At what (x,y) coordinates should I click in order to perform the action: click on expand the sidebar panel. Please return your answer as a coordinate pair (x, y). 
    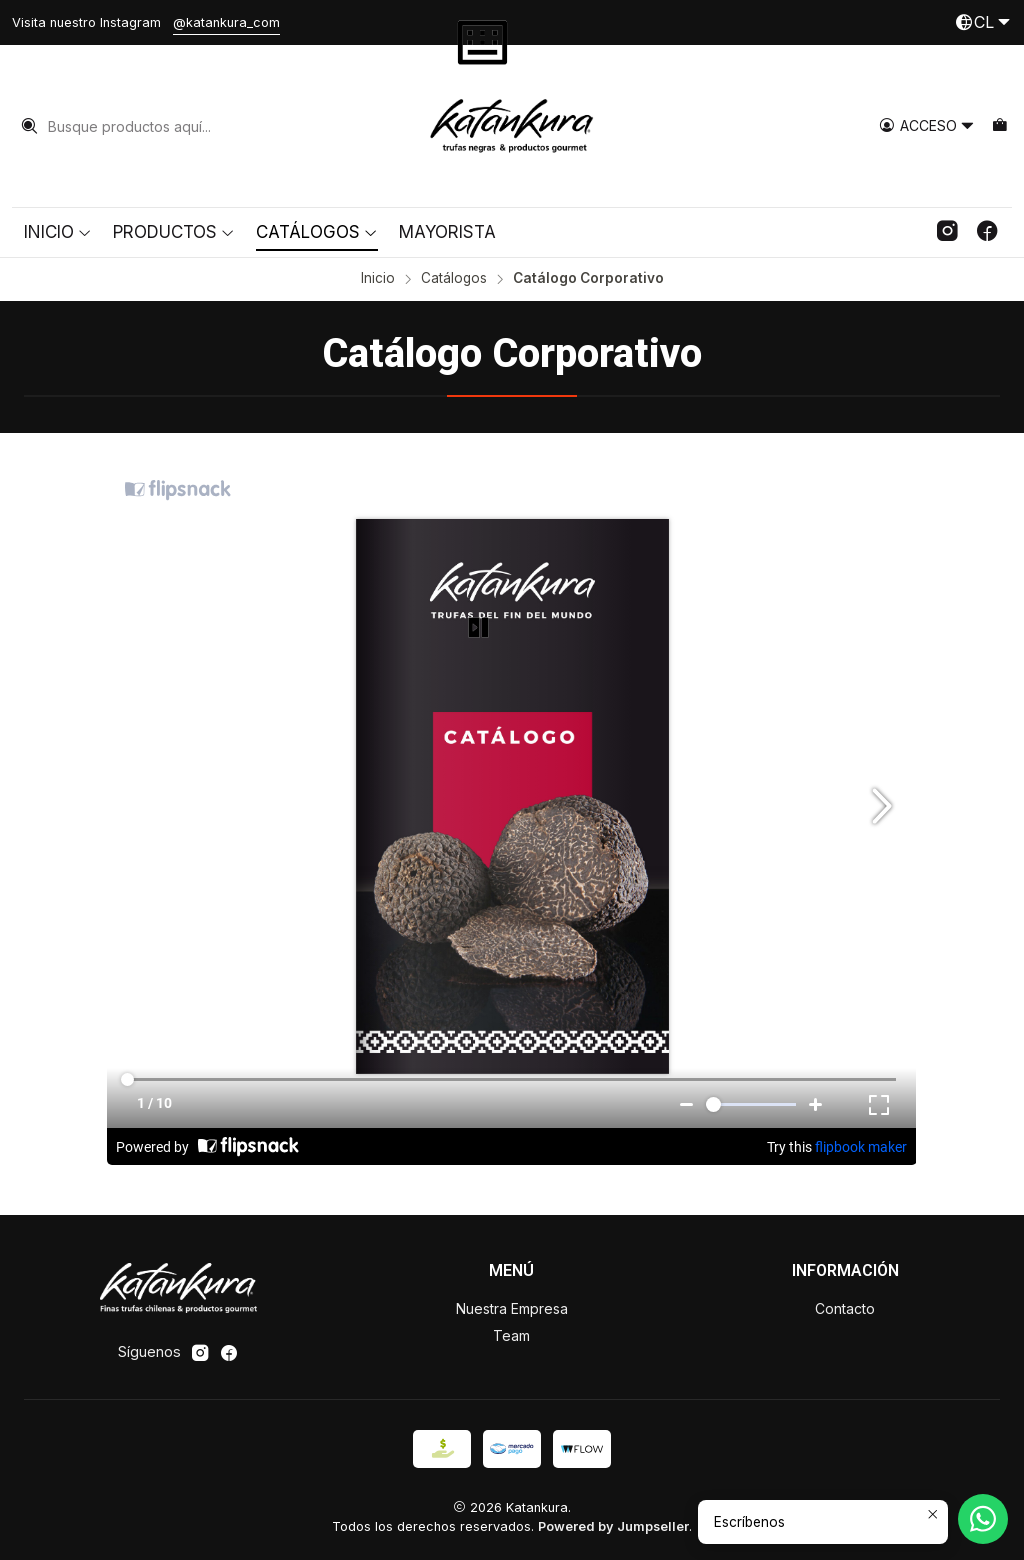
    Looking at the image, I should click on (478, 627).